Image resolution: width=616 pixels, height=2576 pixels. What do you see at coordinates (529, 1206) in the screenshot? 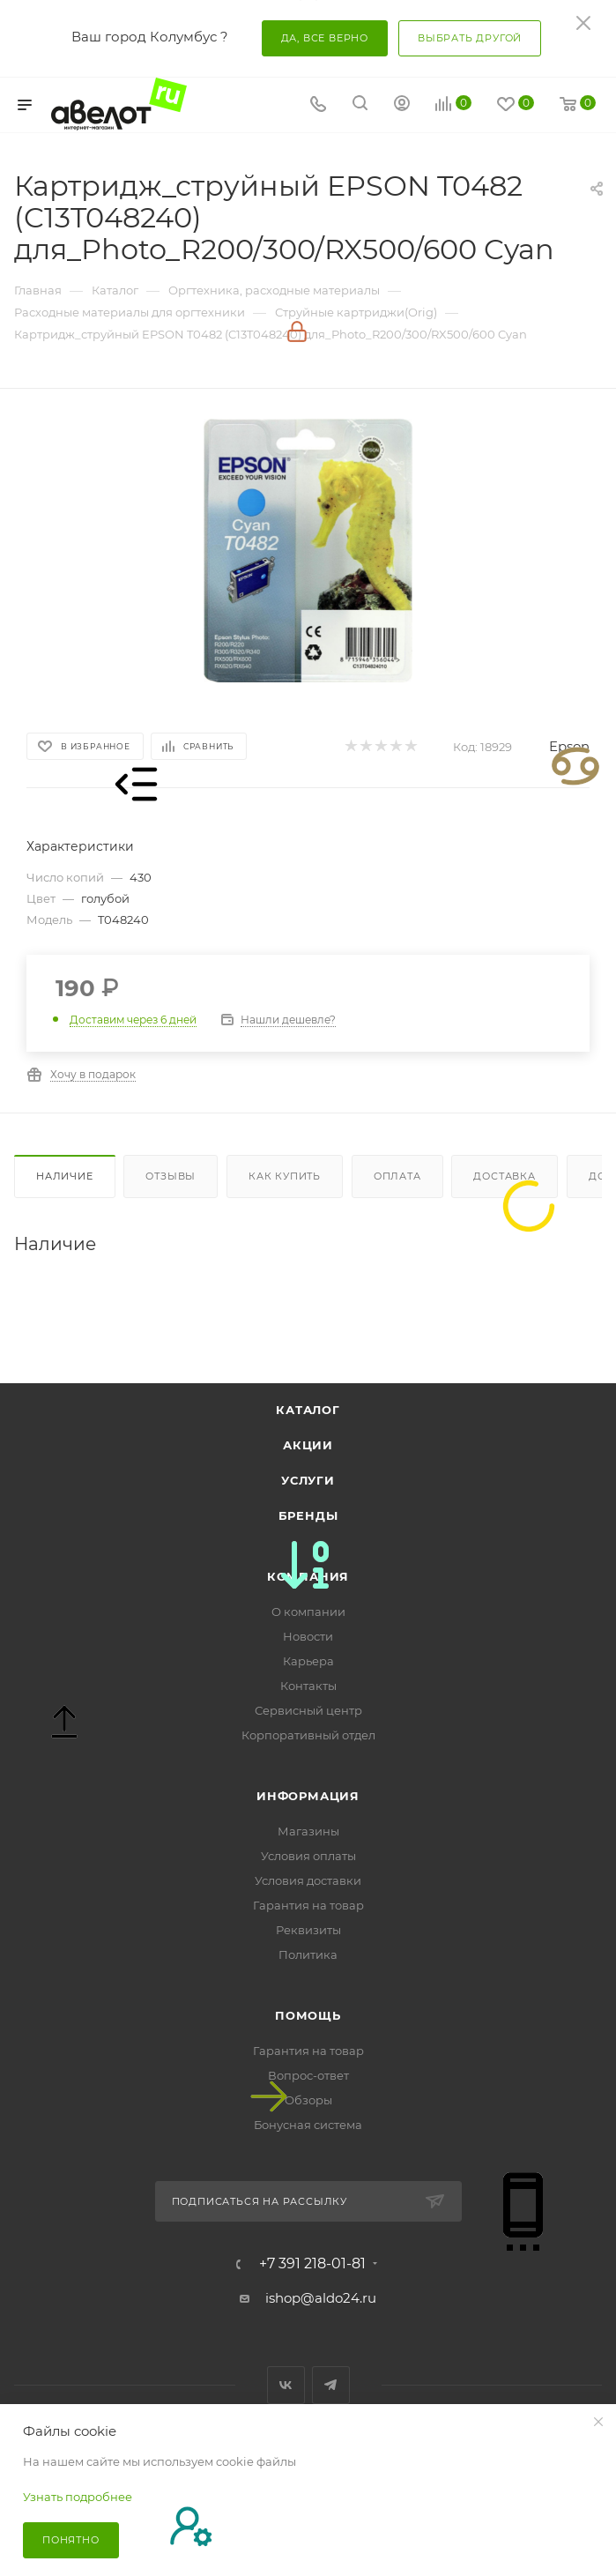
I see `loading content in progress` at bounding box center [529, 1206].